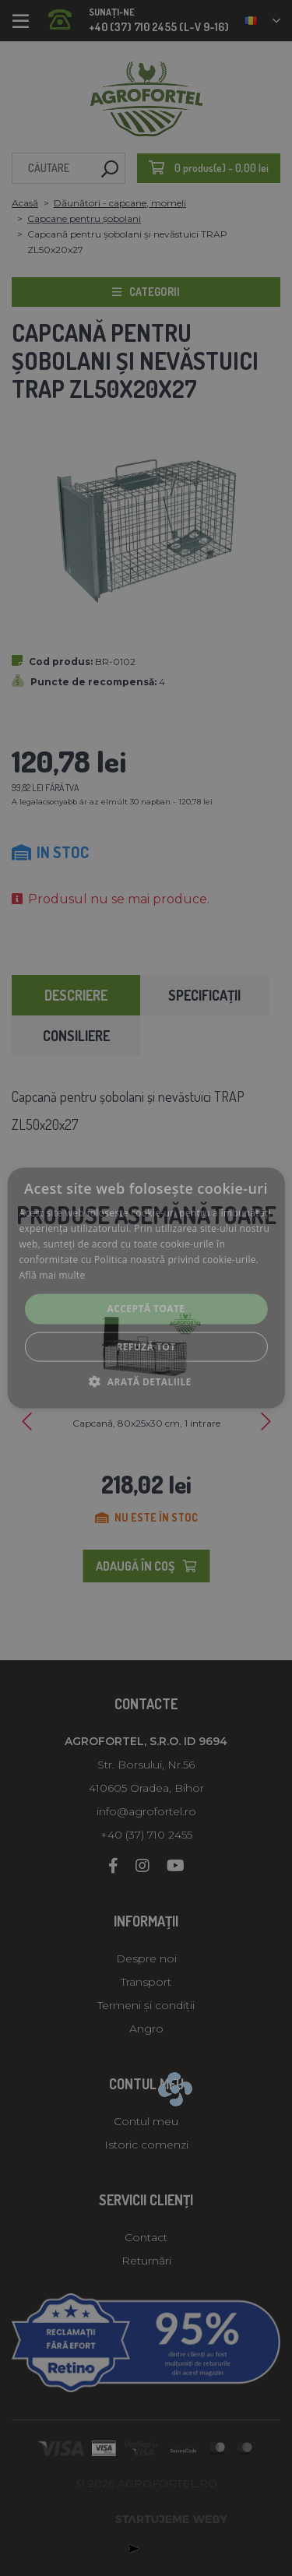 The image size is (292, 2576). I want to click on indicates activity or live status, so click(175, 2089).